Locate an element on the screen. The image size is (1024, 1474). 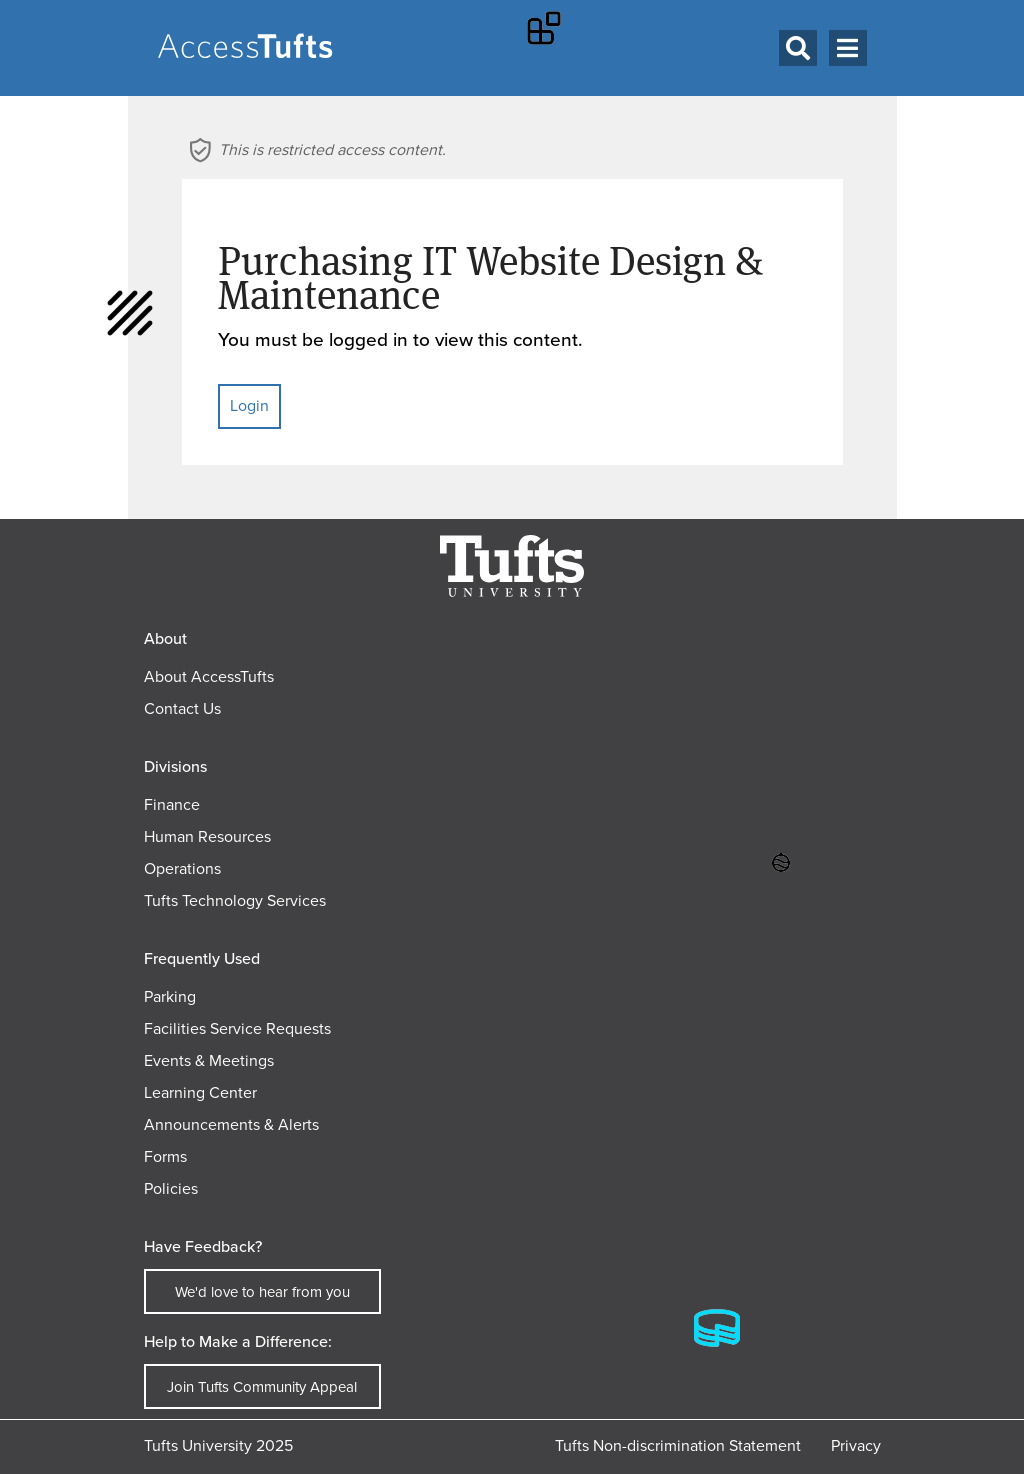
CakePHP framework logo is located at coordinates (717, 1328).